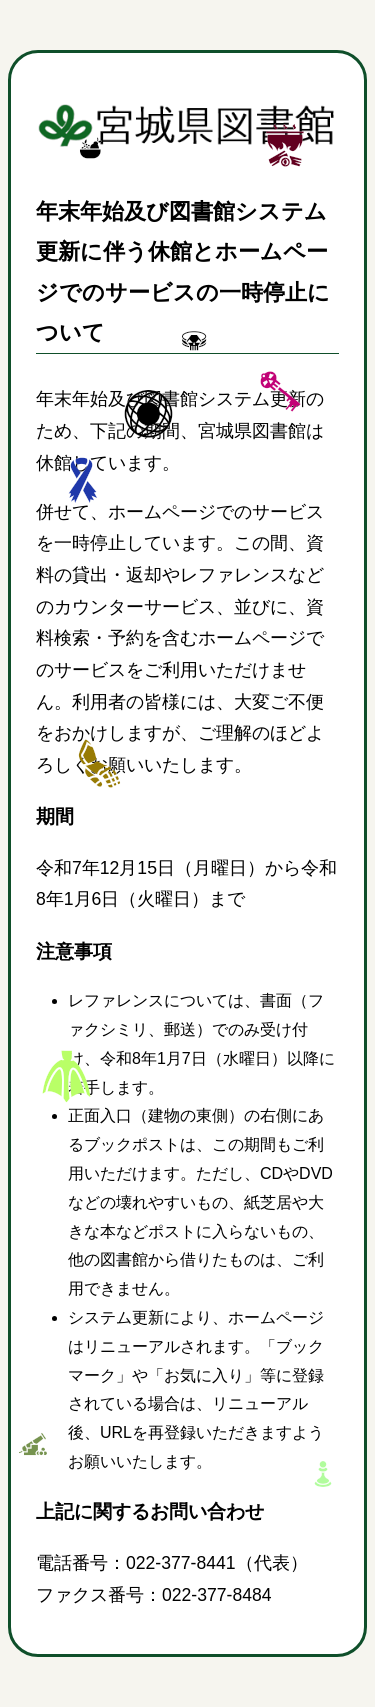 The image size is (375, 1707). Describe the element at coordinates (66, 1076) in the screenshot. I see `indicates duck or waterfowl-related content in a game` at that location.